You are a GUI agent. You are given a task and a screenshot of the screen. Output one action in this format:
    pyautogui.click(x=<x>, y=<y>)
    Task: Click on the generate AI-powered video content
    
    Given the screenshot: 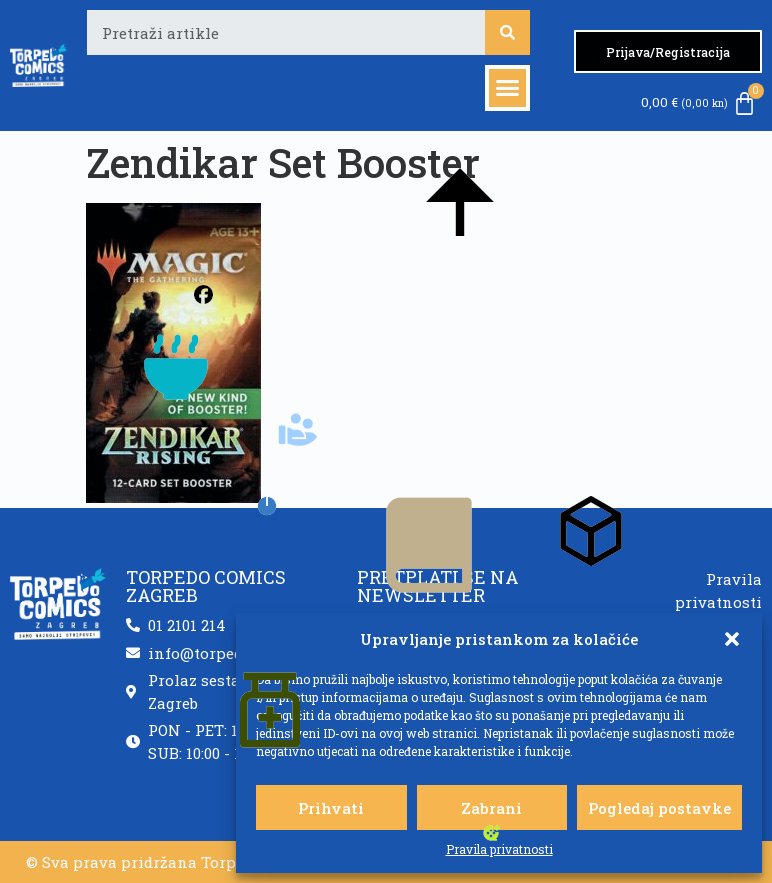 What is the action you would take?
    pyautogui.click(x=491, y=833)
    